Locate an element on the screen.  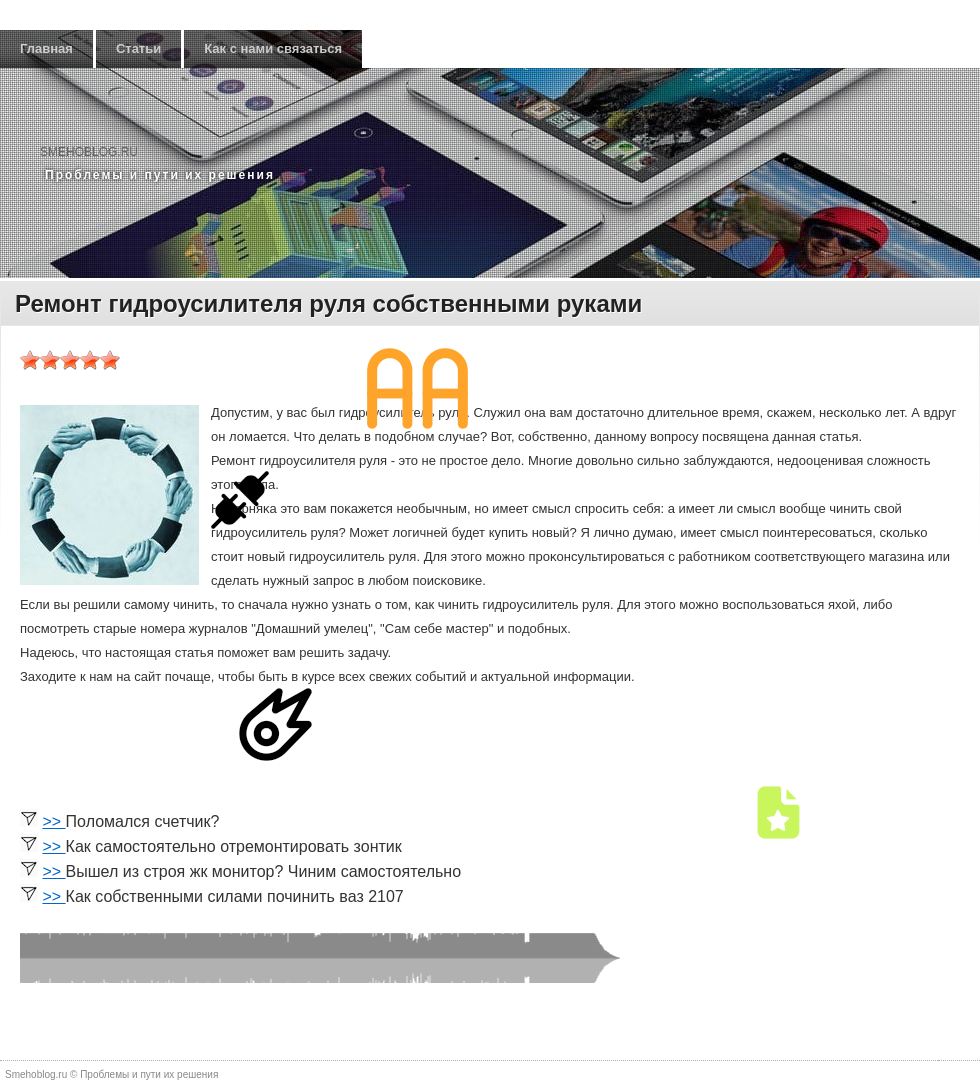
connect or establish a connection is located at coordinates (240, 500).